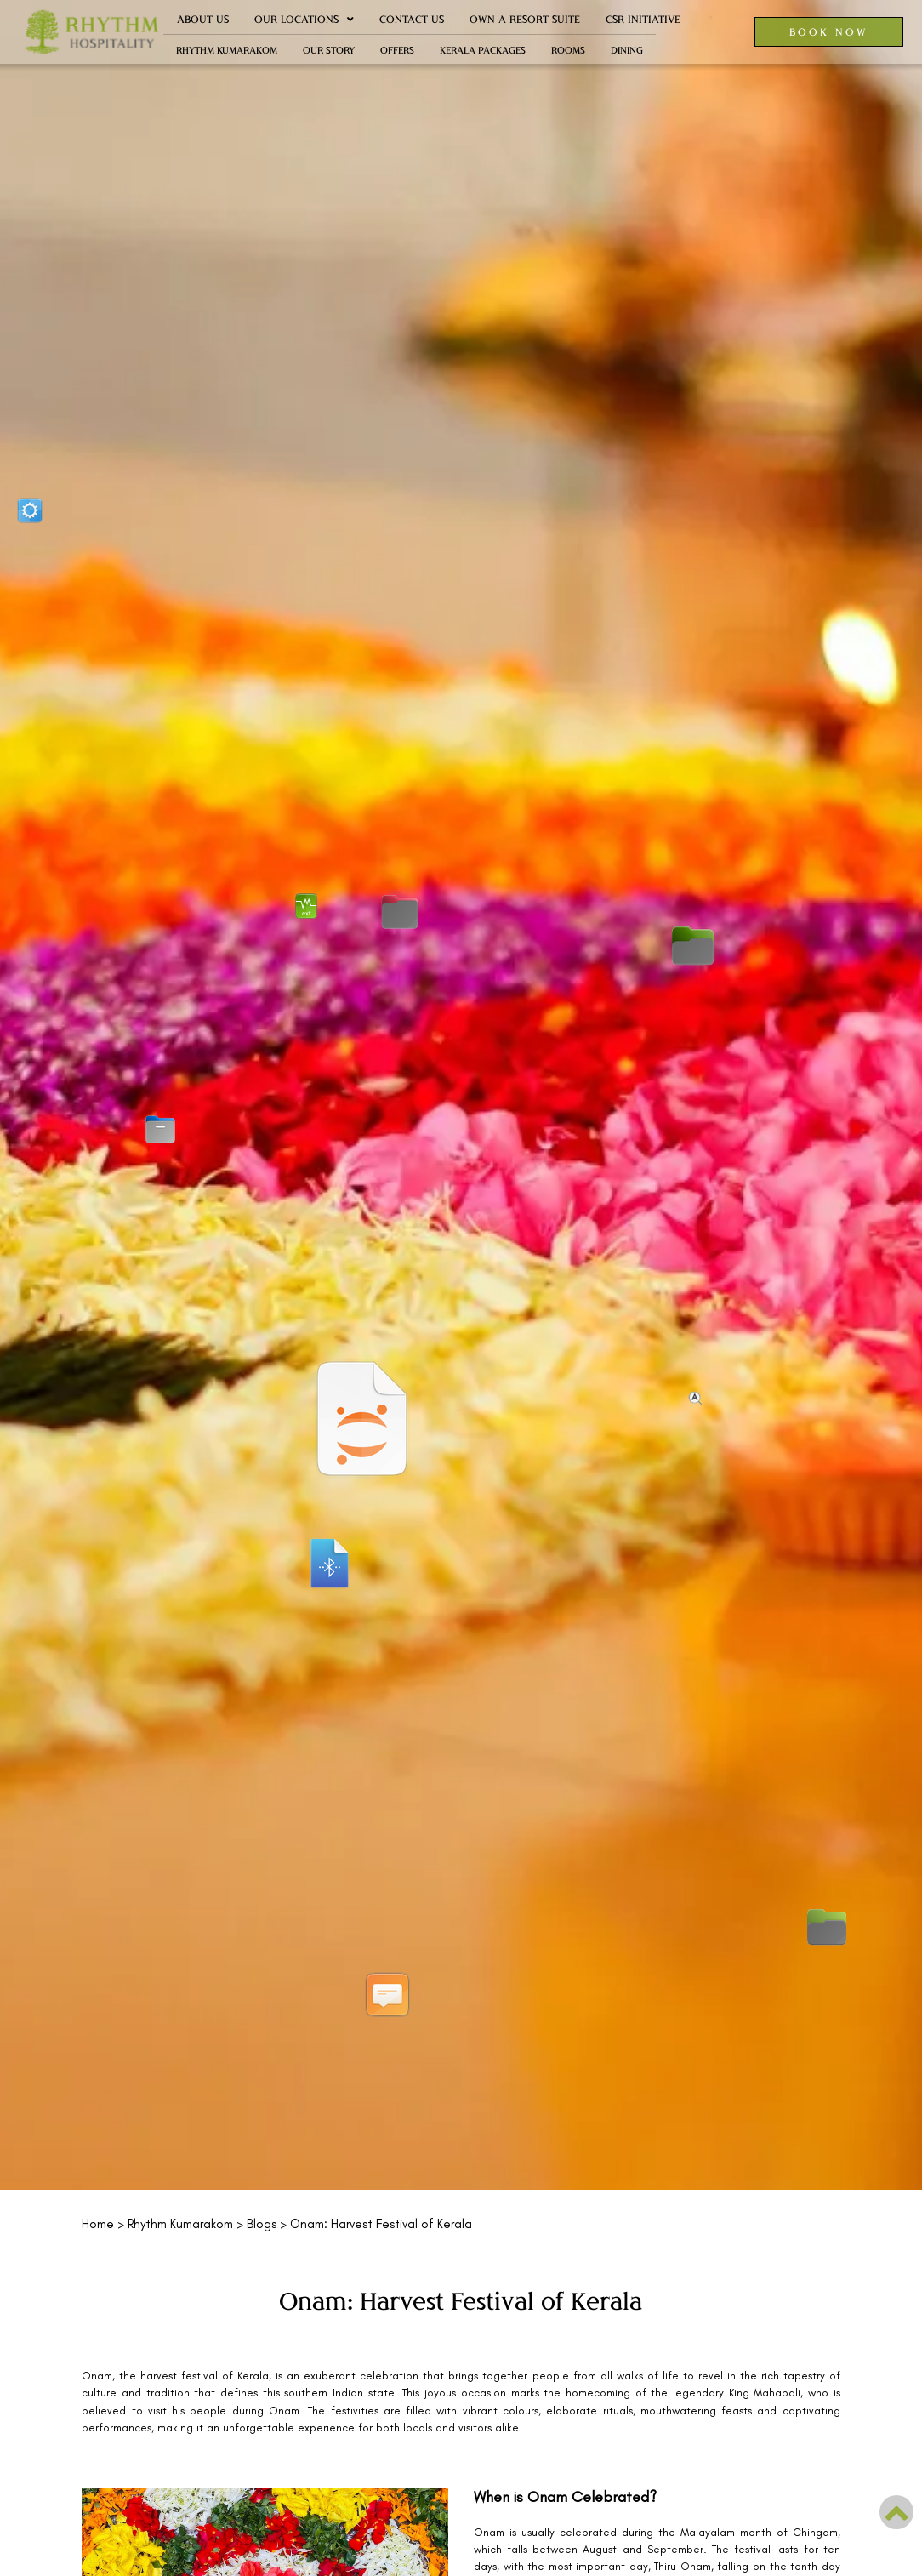 The height and width of the screenshot is (2576, 922). Describe the element at coordinates (692, 945) in the screenshot. I see `open folder containing files` at that location.